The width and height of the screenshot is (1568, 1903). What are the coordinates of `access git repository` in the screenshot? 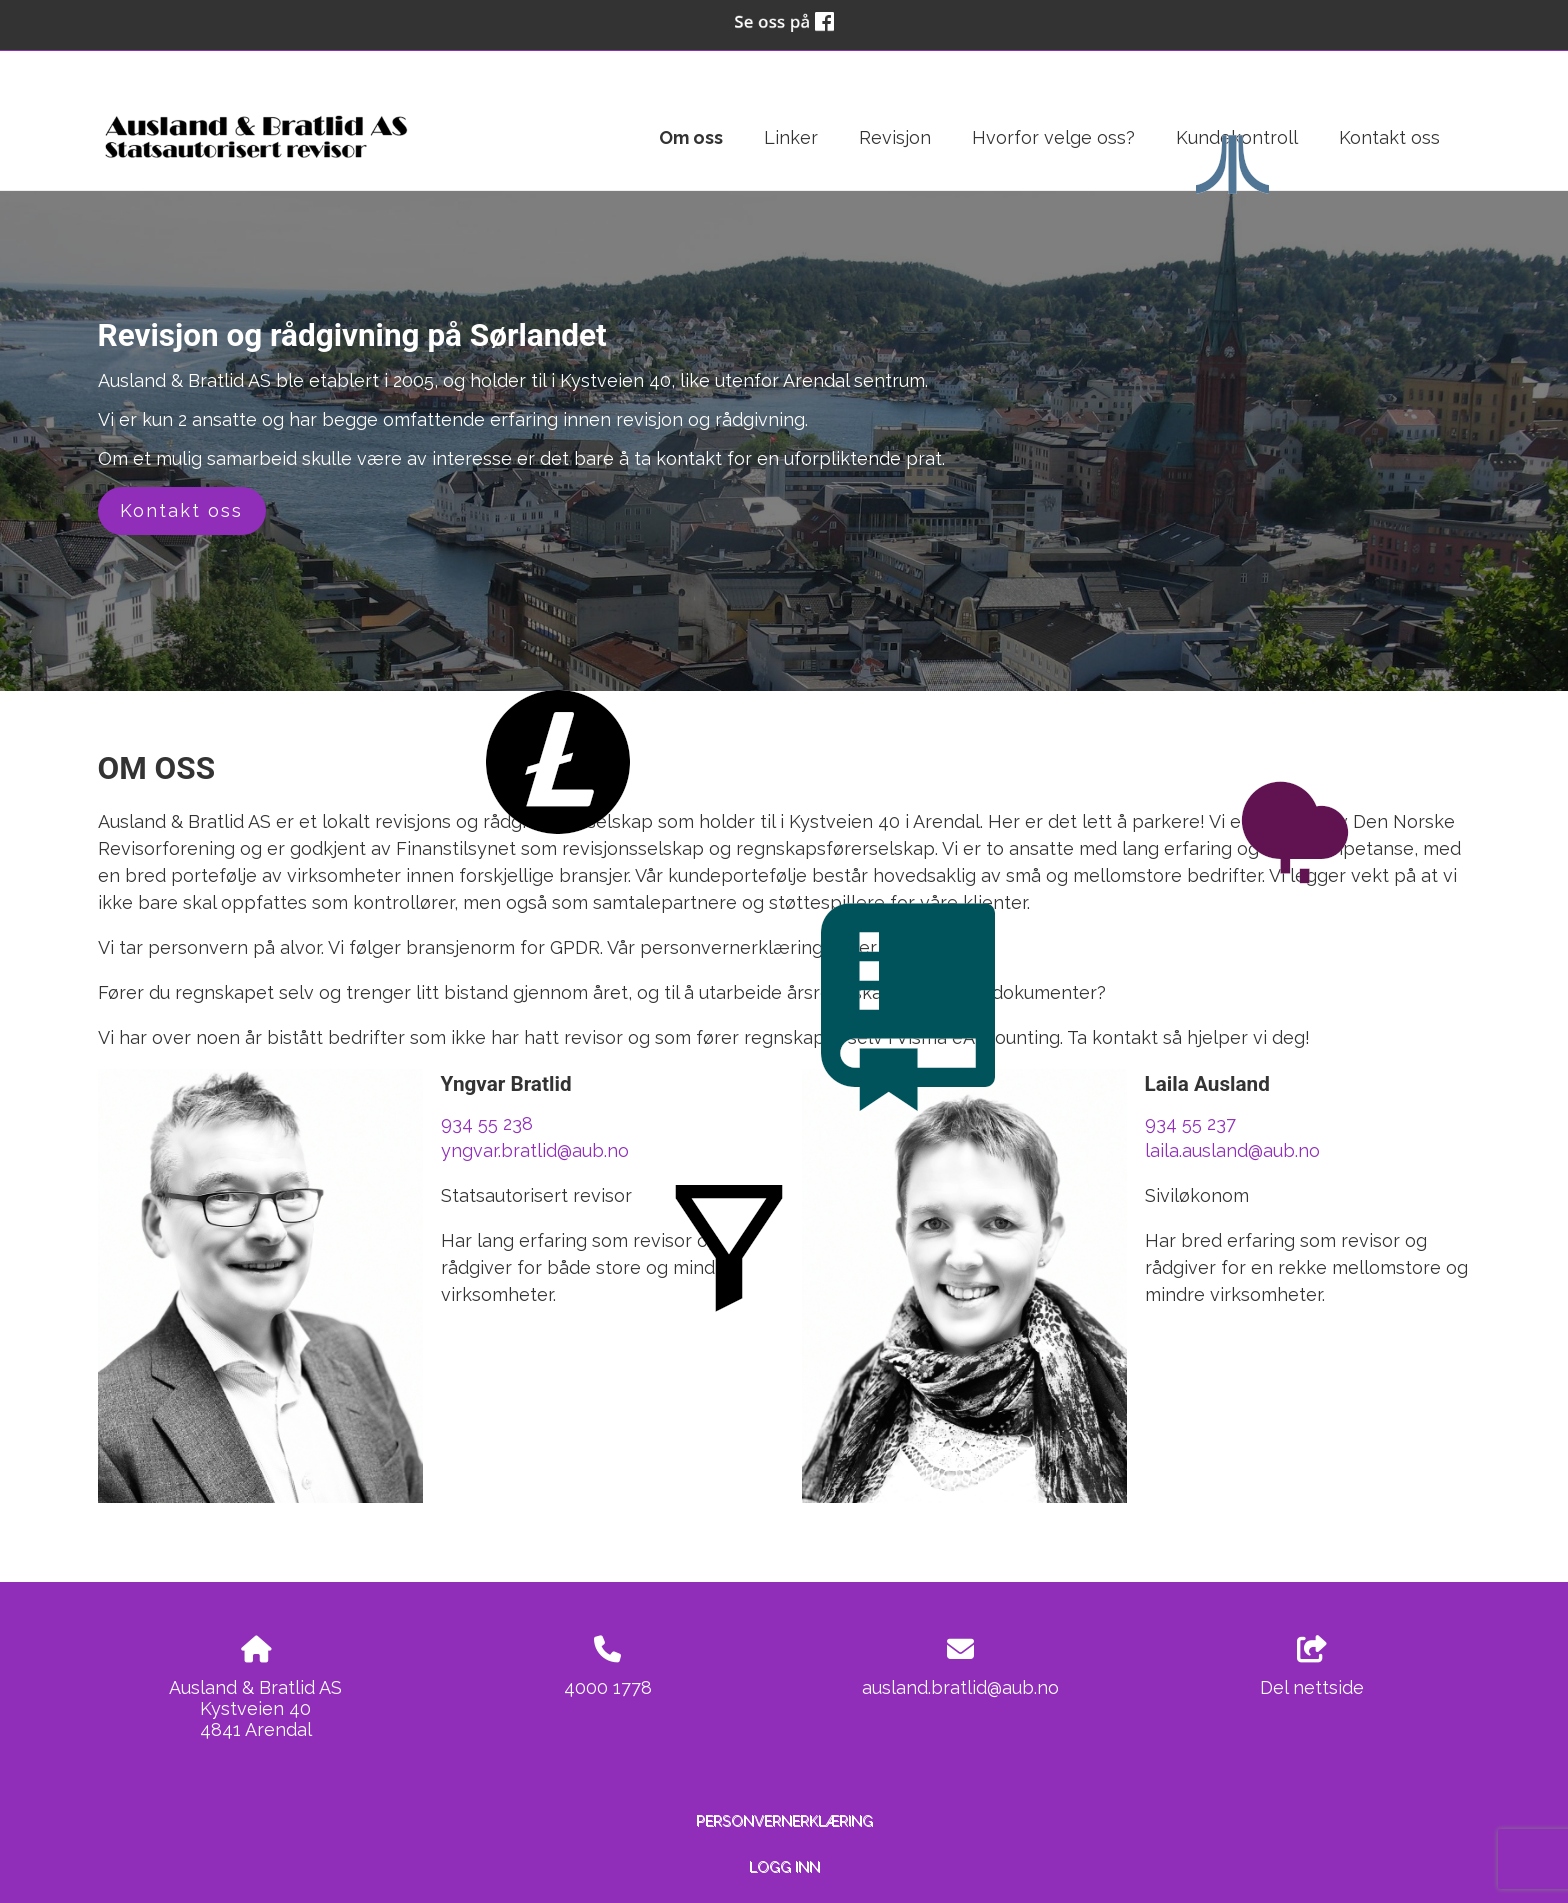 It's located at (908, 1000).